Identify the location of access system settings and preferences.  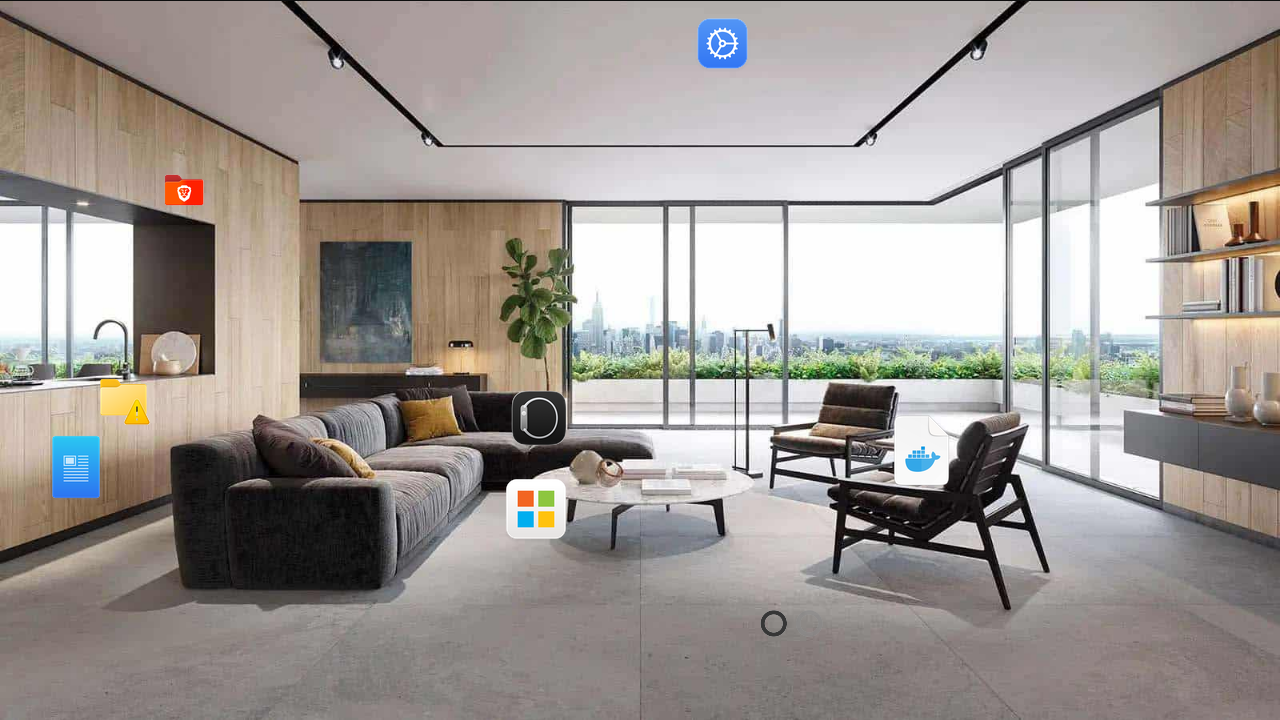
(722, 43).